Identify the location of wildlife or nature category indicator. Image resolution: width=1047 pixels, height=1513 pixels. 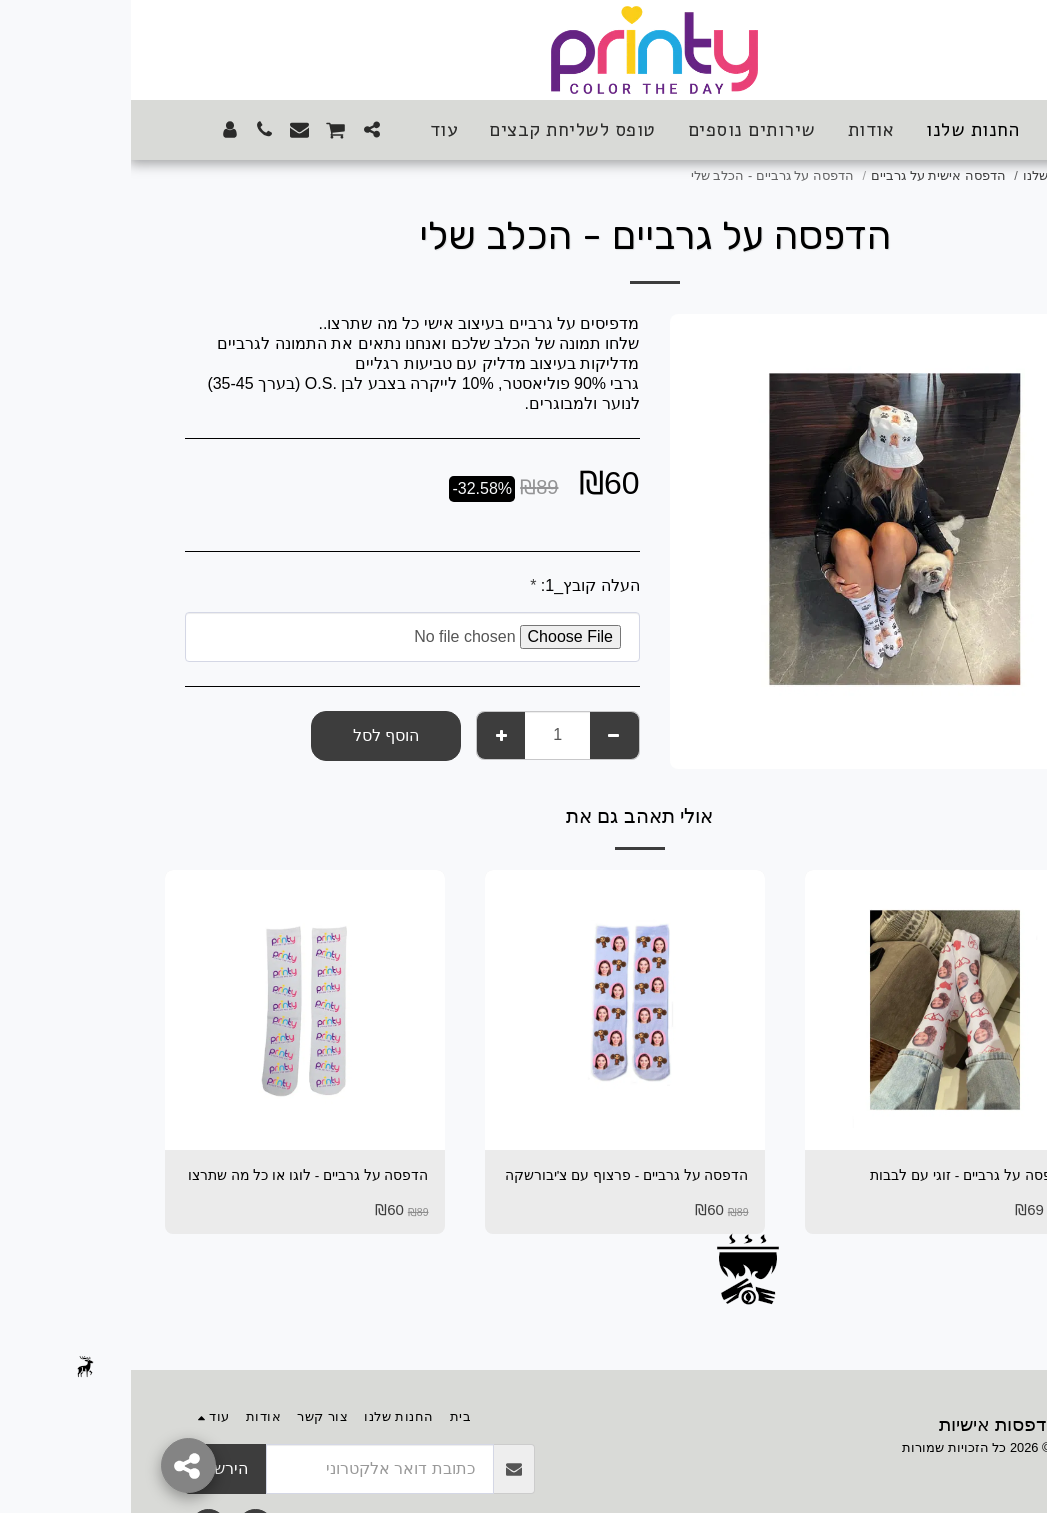
(85, 1366).